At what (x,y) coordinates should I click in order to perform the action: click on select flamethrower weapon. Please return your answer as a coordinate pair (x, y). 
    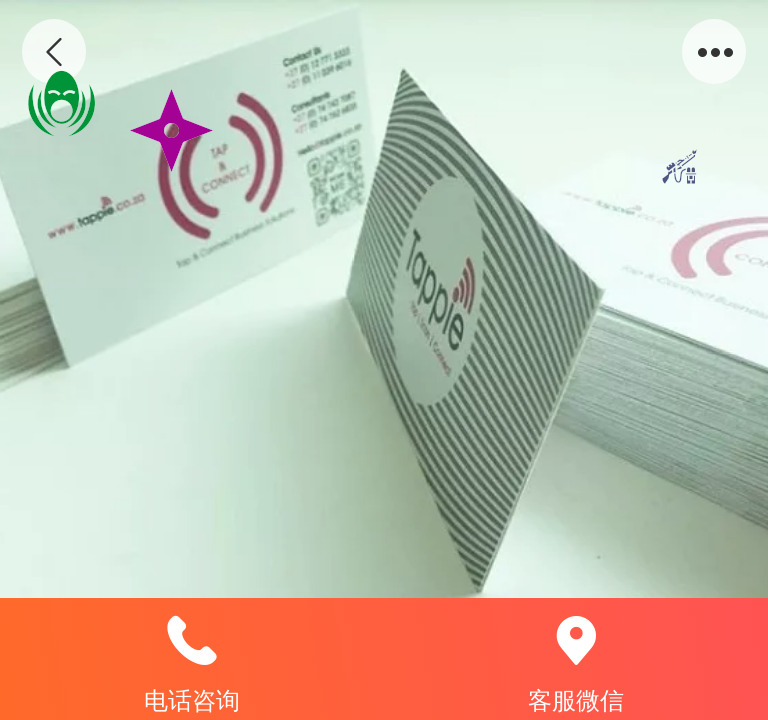
    Looking at the image, I should click on (679, 166).